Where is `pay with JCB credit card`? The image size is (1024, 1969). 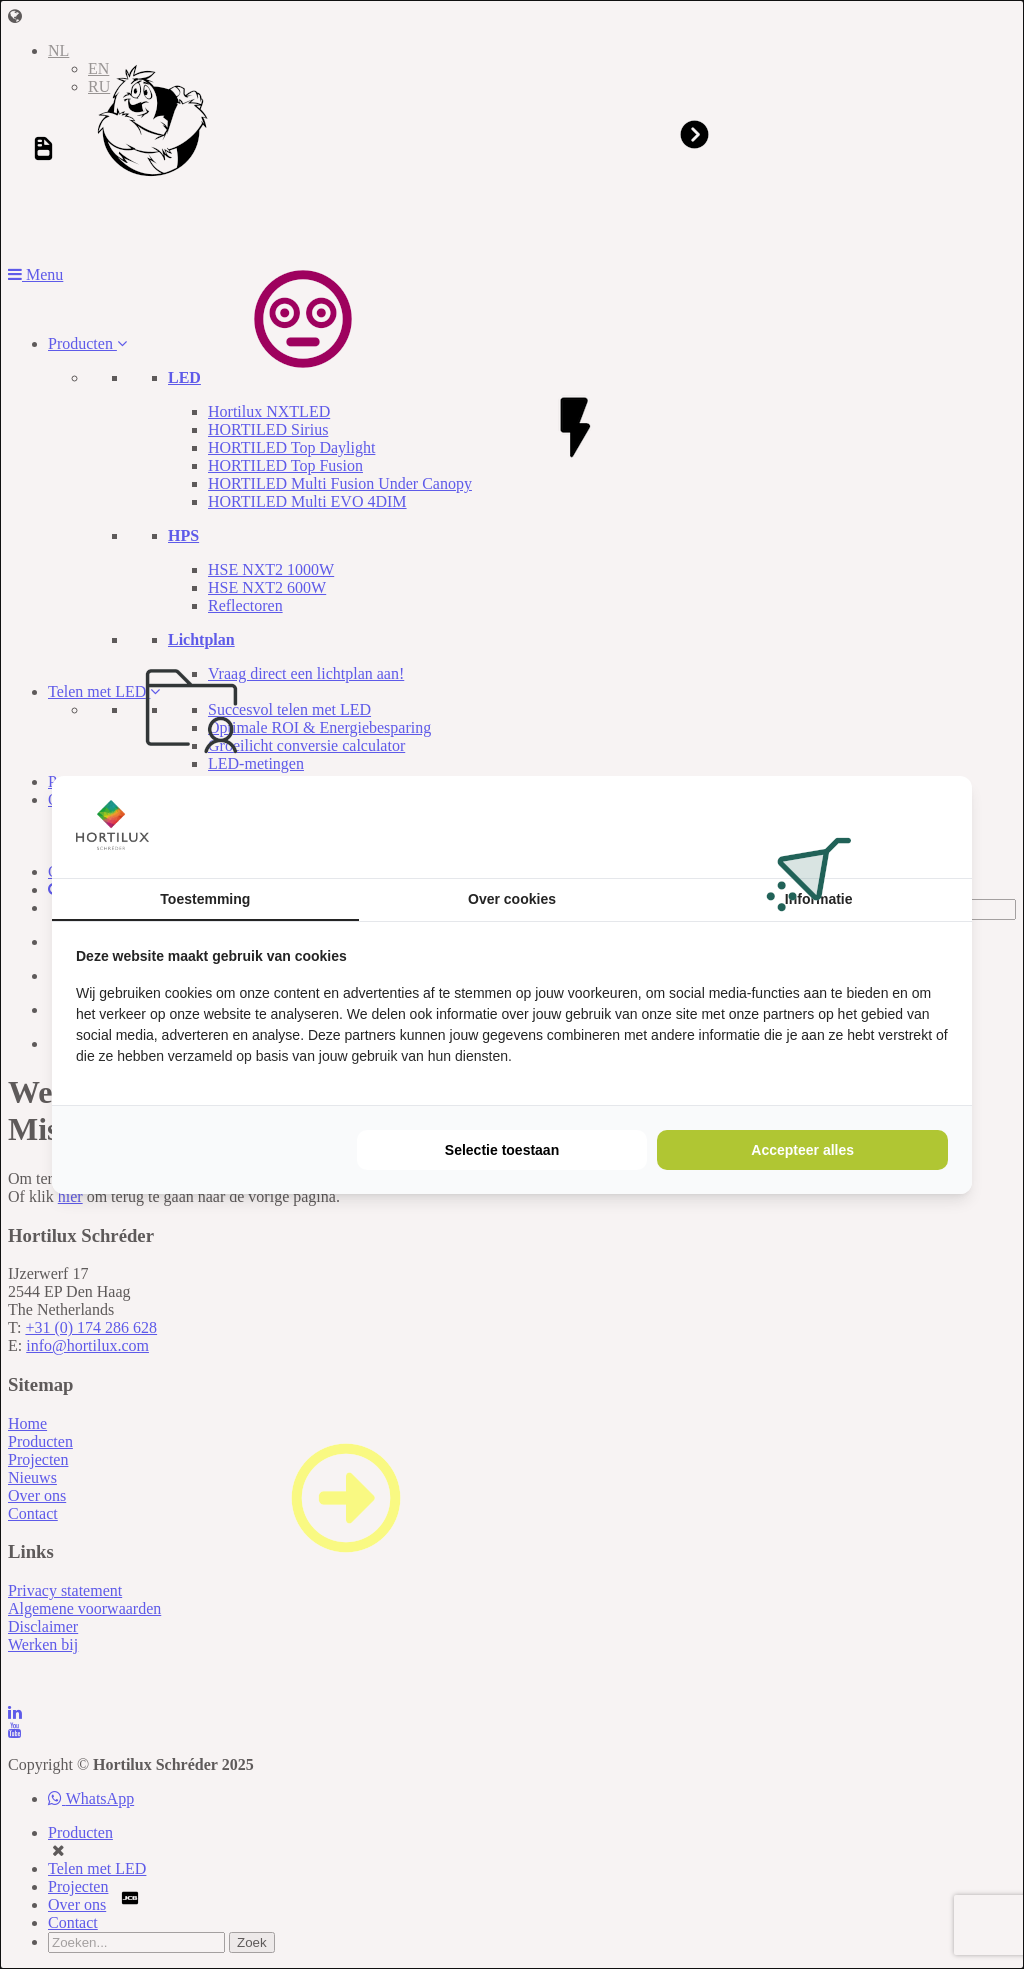 pay with JCB credit card is located at coordinates (130, 1898).